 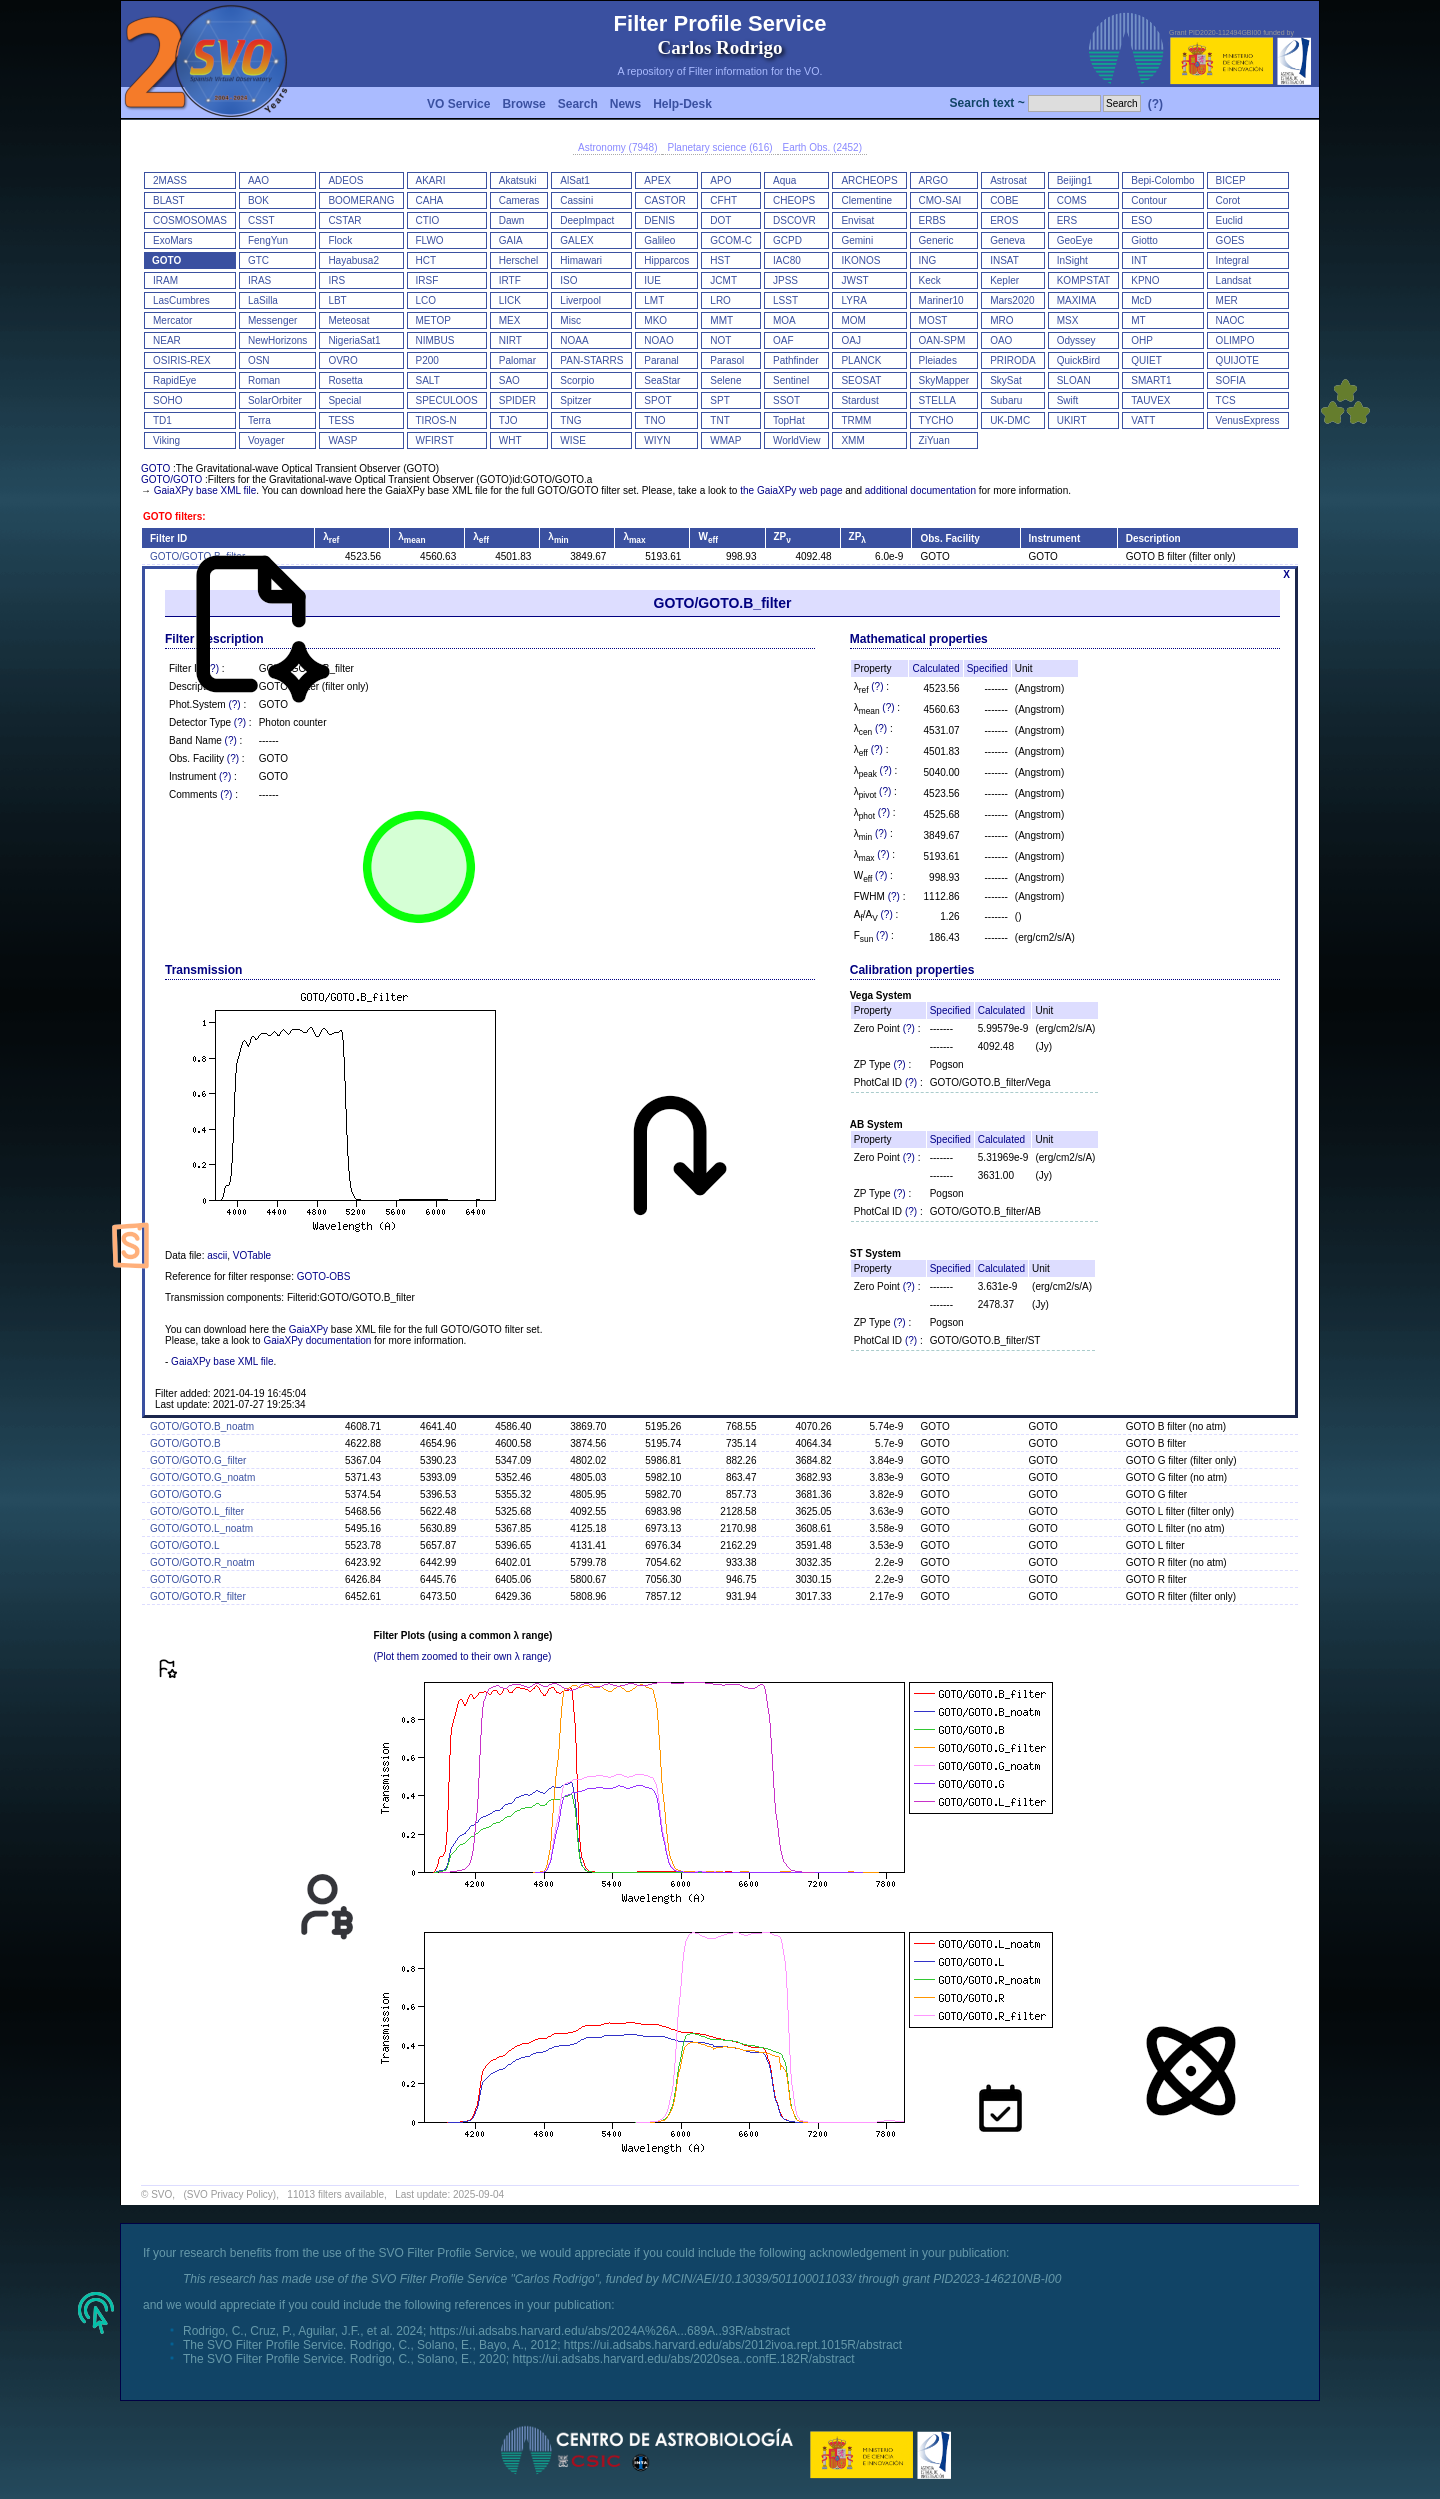 I want to click on open Storybook documentation, so click(x=130, y=1245).